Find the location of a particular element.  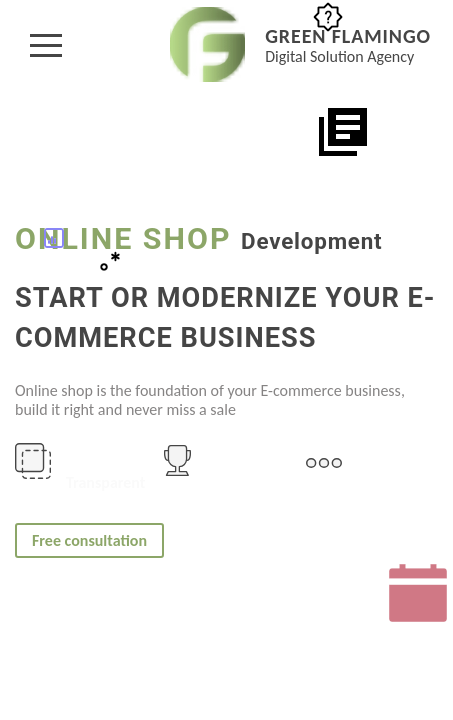

empty placeholder icon for spacing or alignment is located at coordinates (344, 587).